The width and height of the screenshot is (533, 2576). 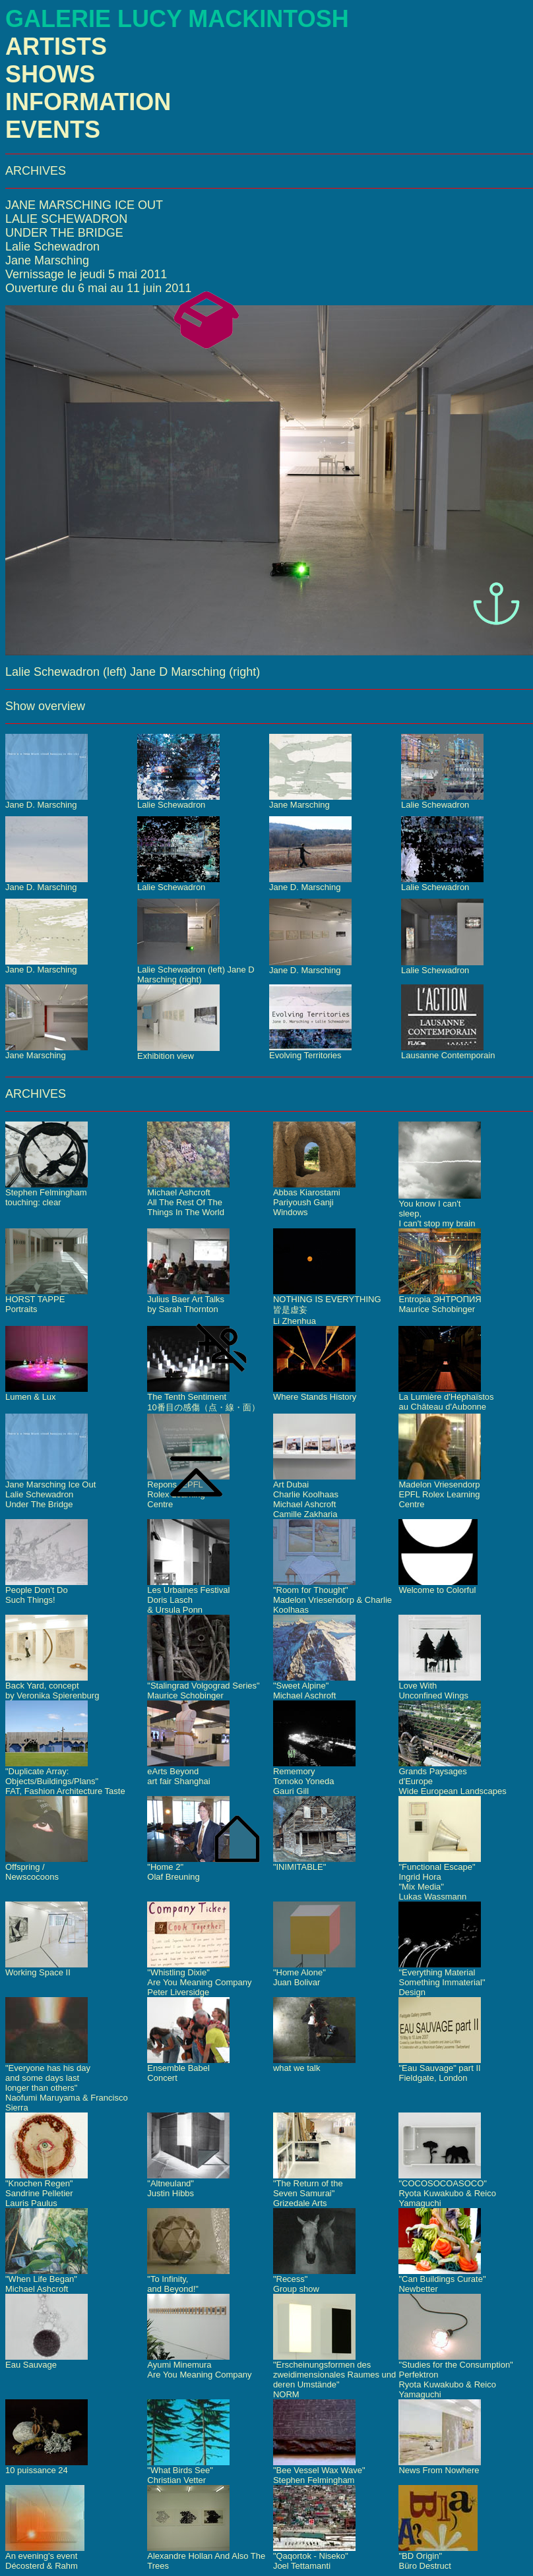 I want to click on go to home screen, so click(x=237, y=1840).